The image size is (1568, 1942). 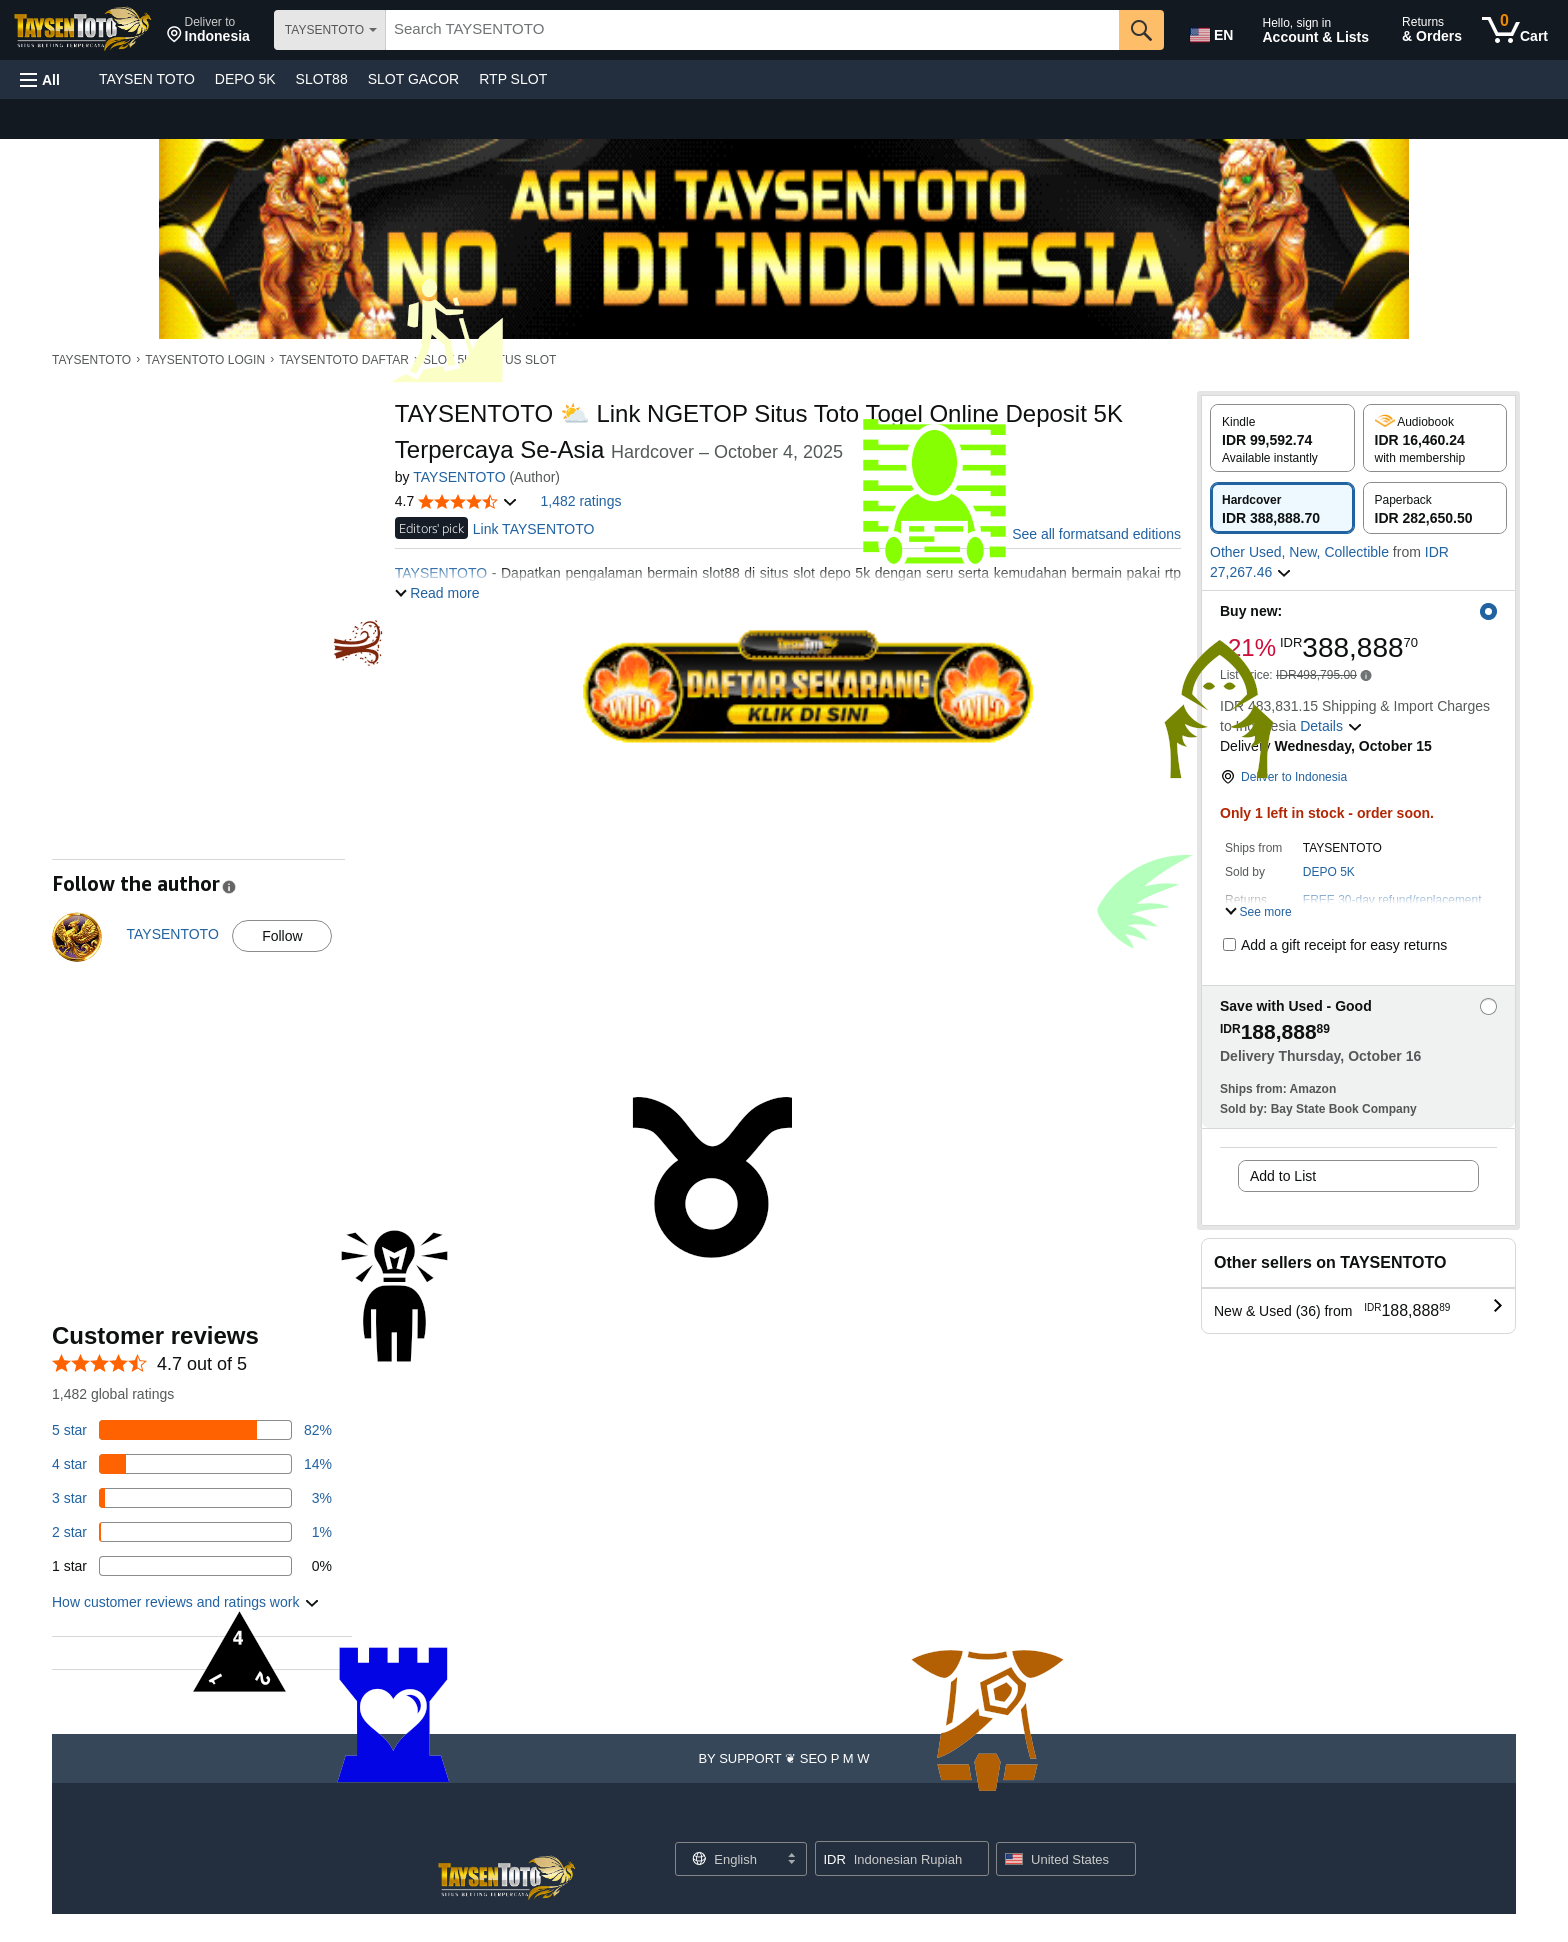 I want to click on taurus zodiac sign indicator, so click(x=712, y=1177).